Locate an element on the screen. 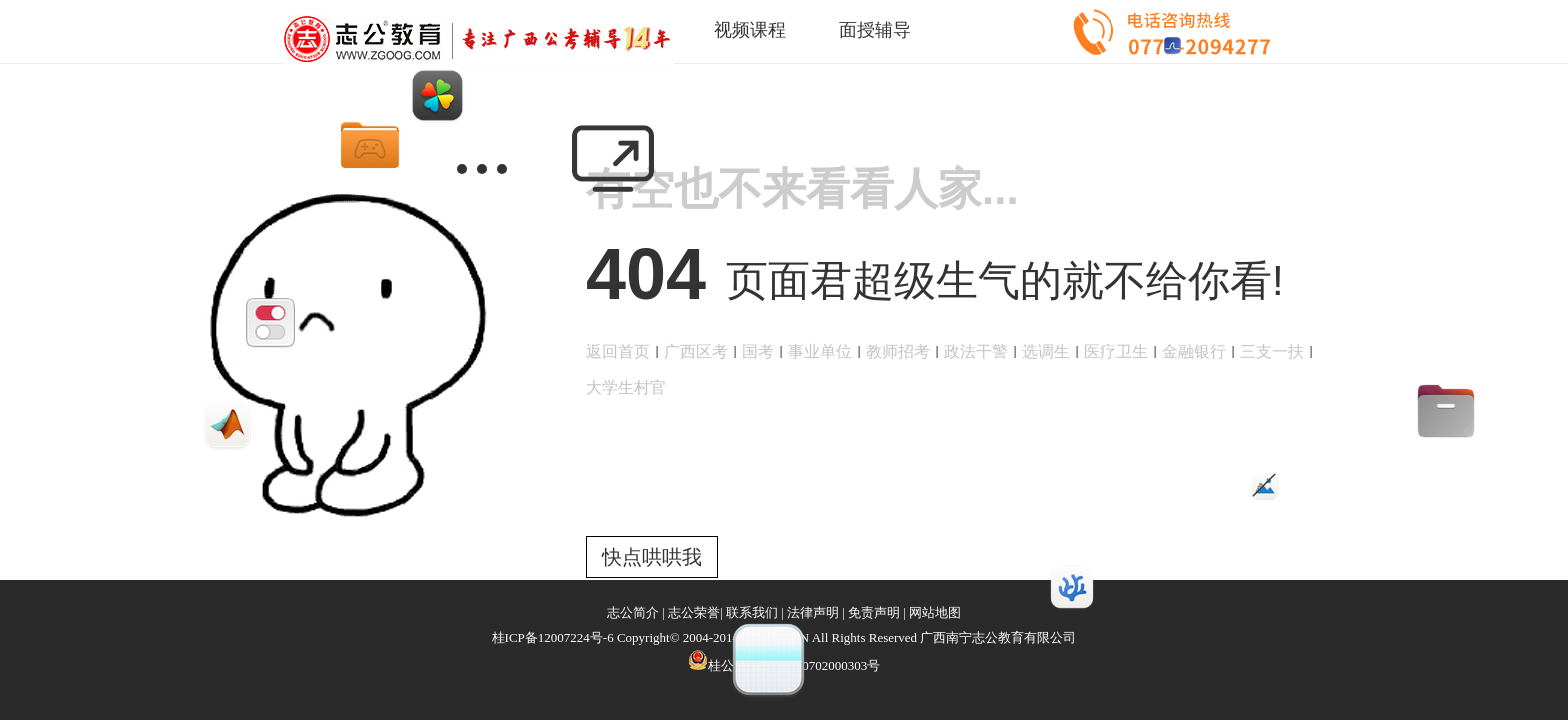  open your games folder is located at coordinates (370, 145).